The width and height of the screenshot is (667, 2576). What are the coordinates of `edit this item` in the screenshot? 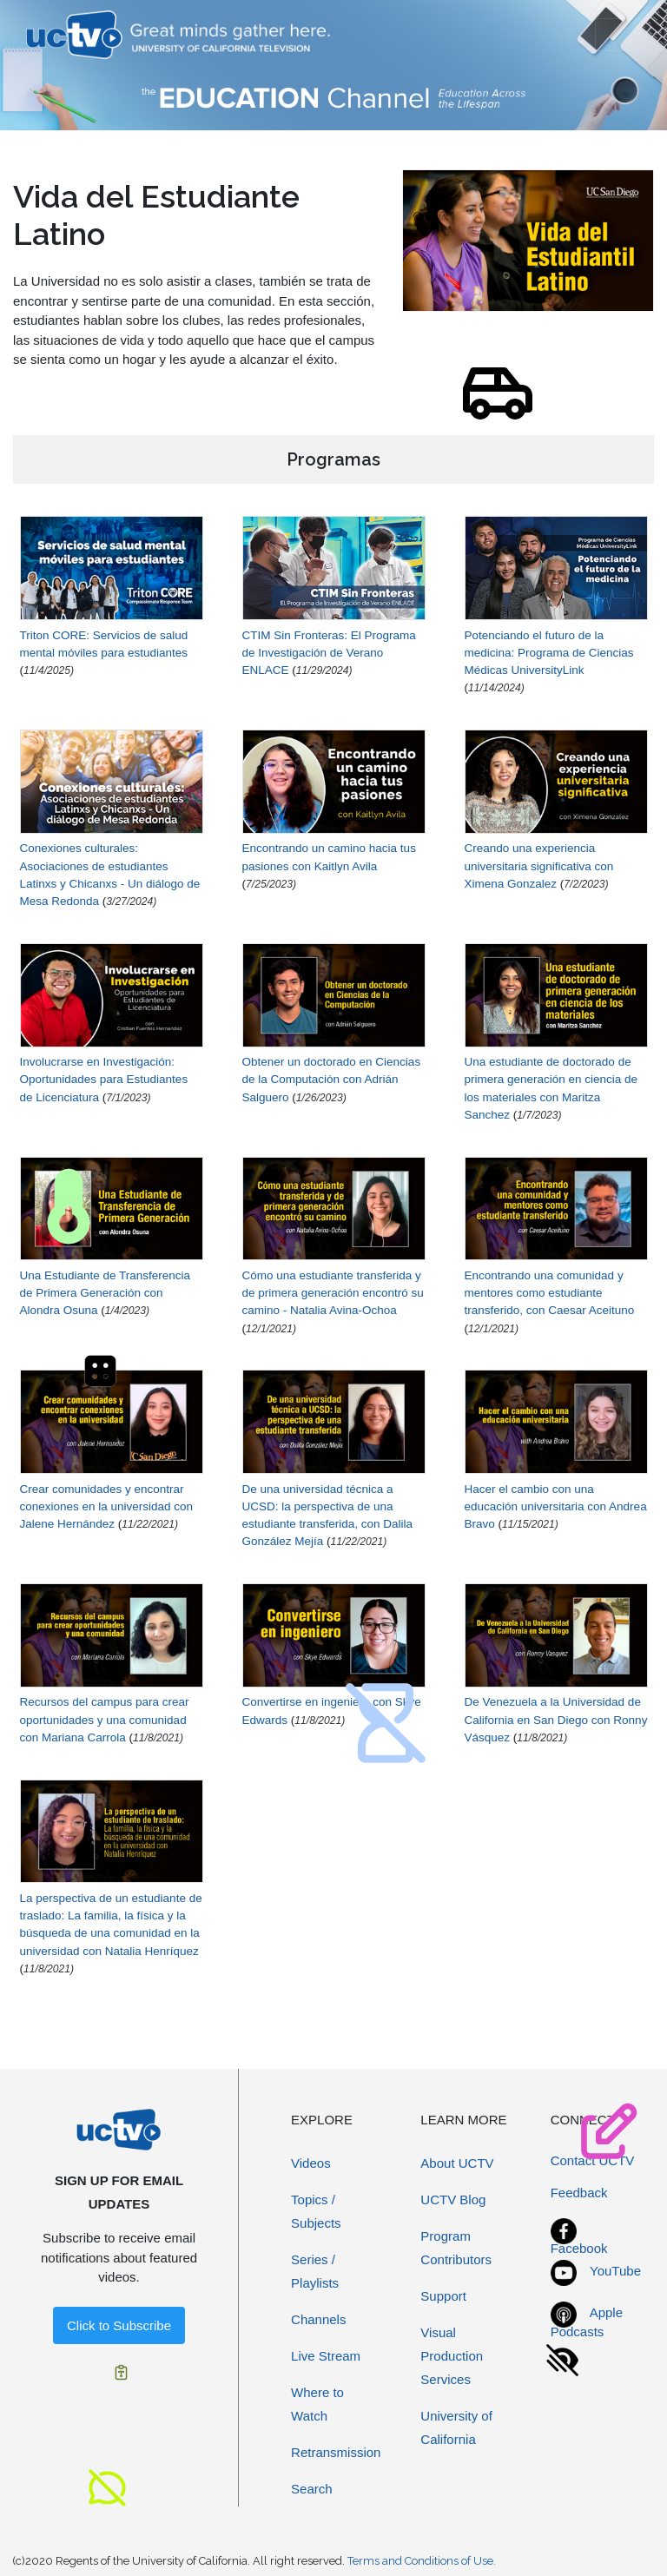 It's located at (607, 2132).